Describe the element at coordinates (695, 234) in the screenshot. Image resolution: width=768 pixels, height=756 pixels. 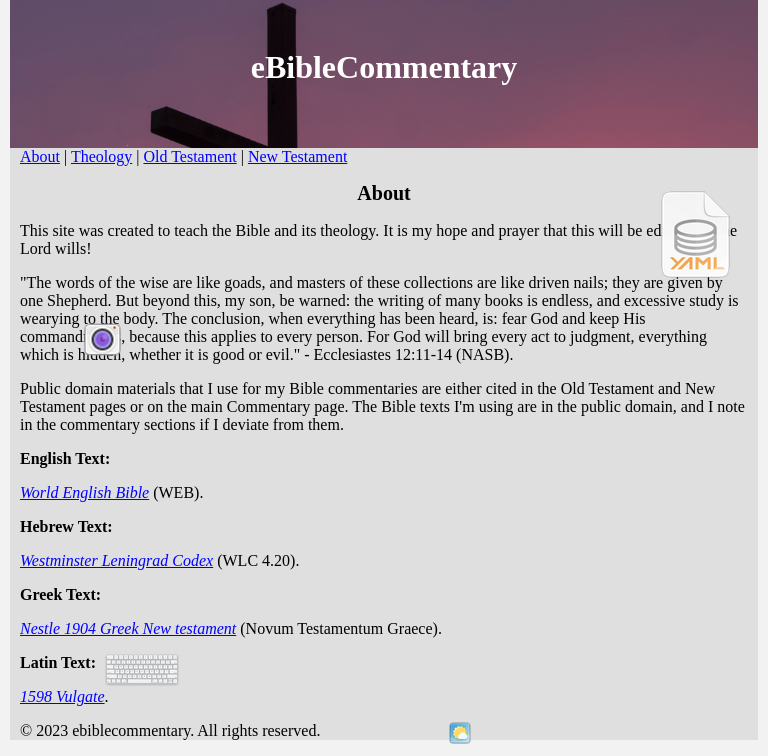
I see `a yaml configuration file` at that location.